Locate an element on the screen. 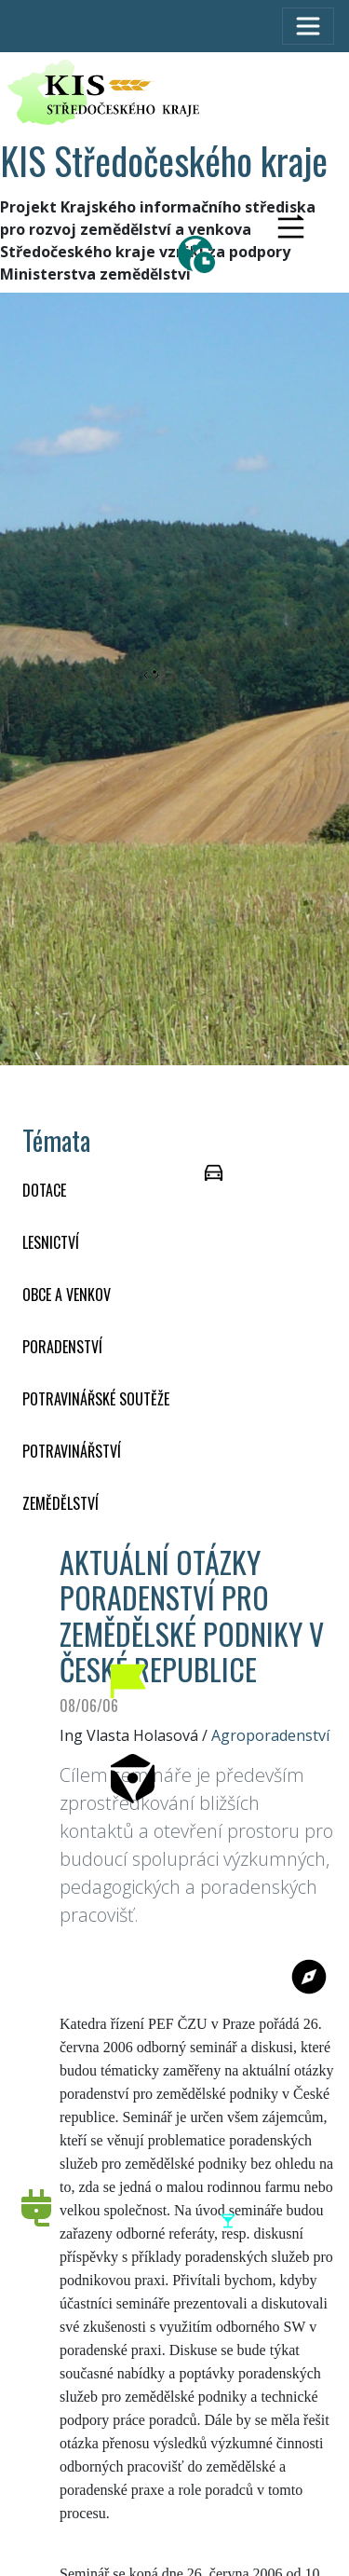 Image resolution: width=349 pixels, height=2576 pixels. access vehicle or car-related features is located at coordinates (213, 1172).